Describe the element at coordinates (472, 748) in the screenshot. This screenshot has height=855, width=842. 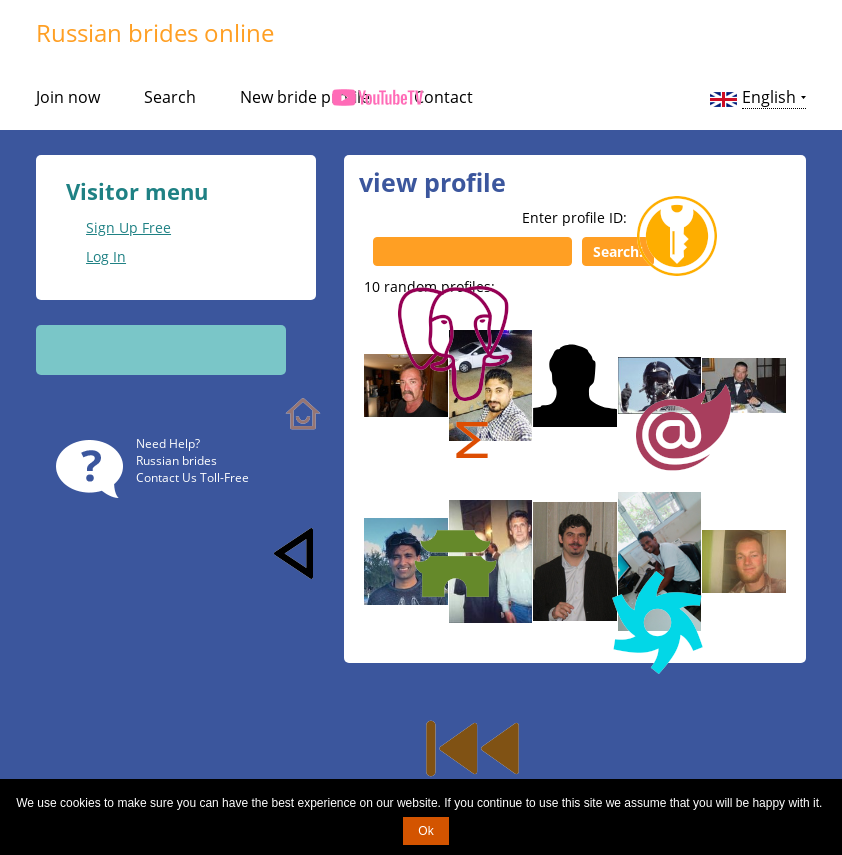
I see `skip to the beginning of the track` at that location.